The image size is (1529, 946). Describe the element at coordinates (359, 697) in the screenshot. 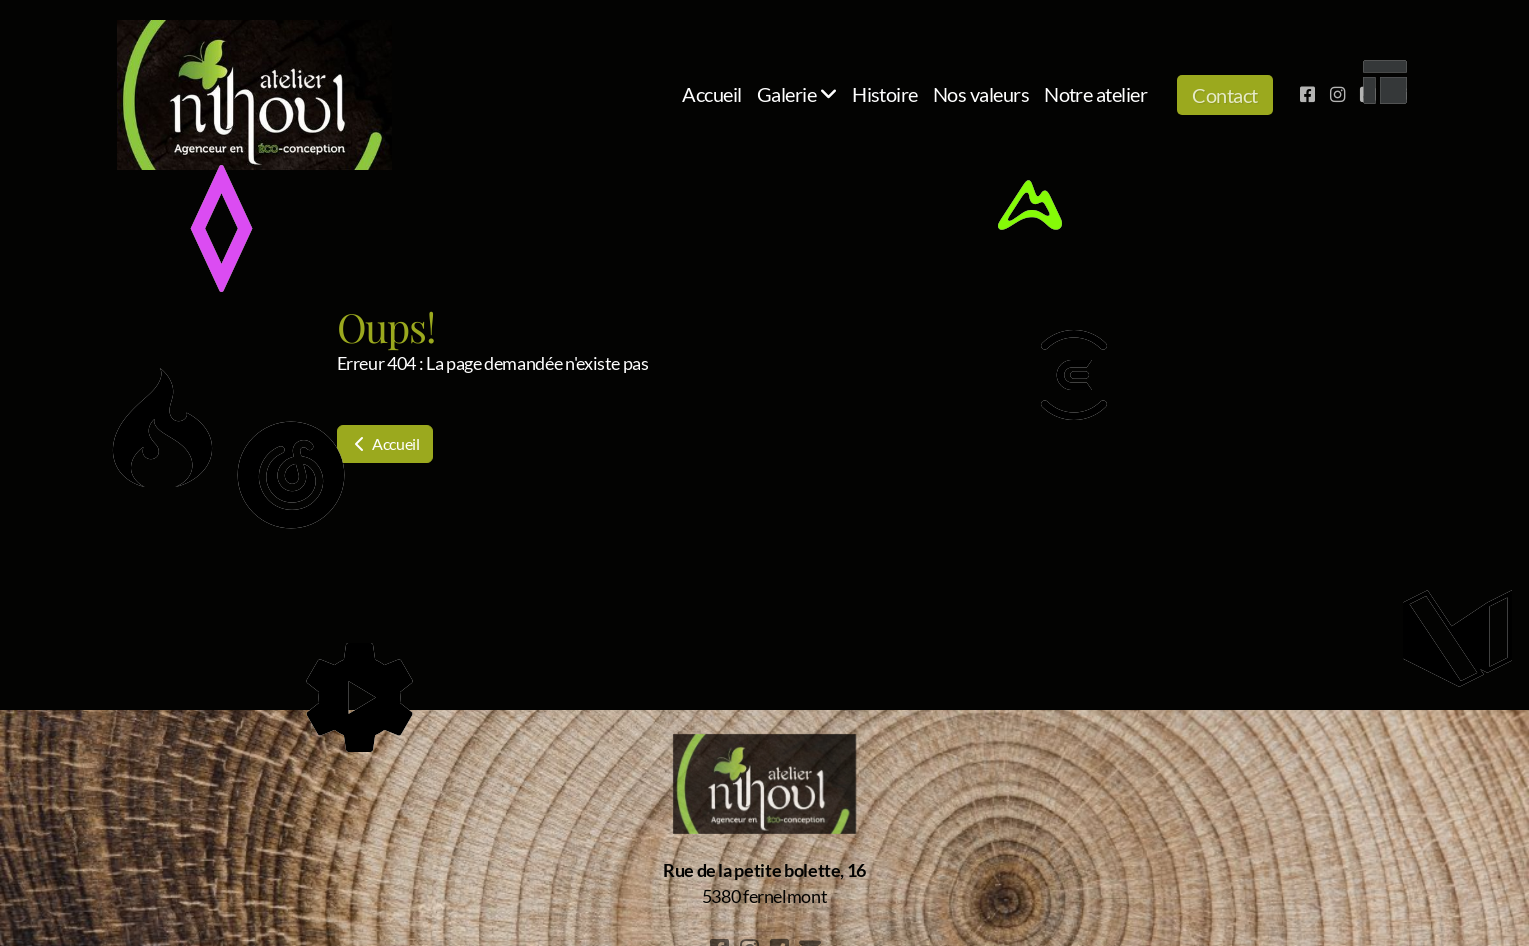

I see `open YouTube Studio app` at that location.